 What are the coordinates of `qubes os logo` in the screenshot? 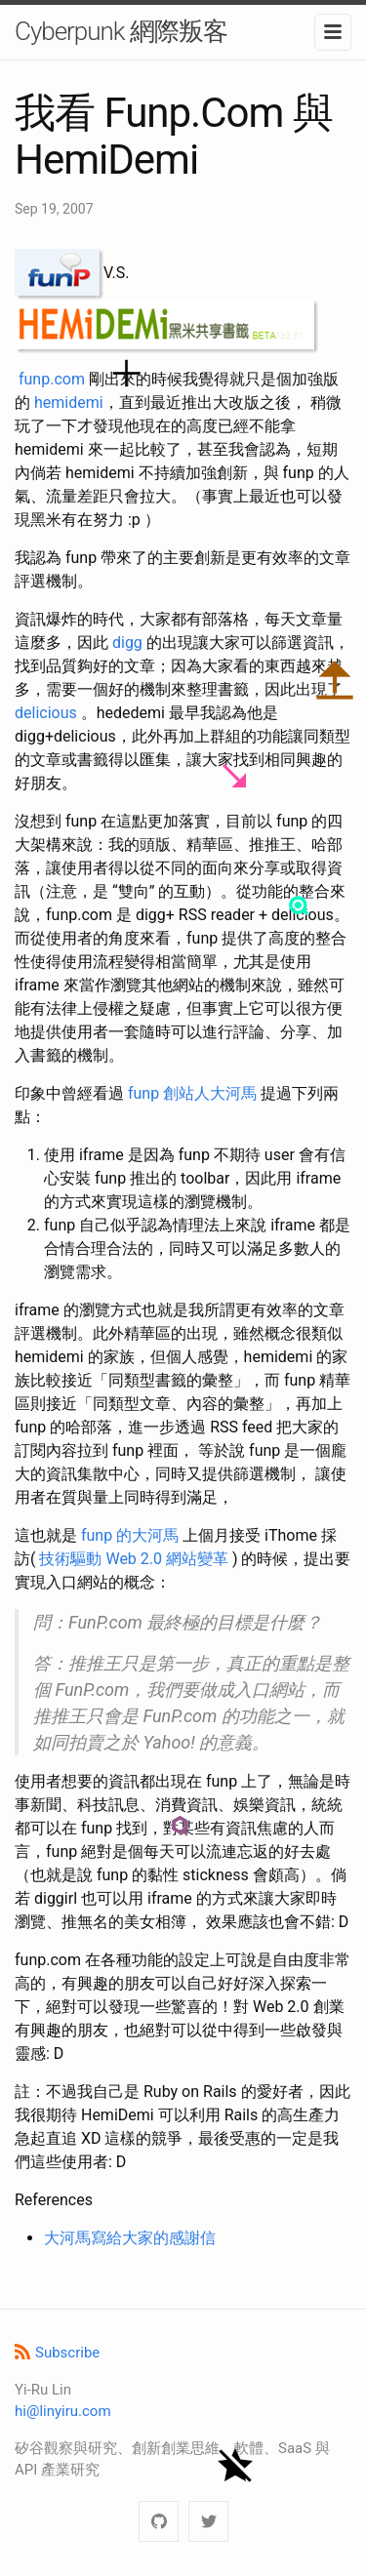 It's located at (180, 1825).